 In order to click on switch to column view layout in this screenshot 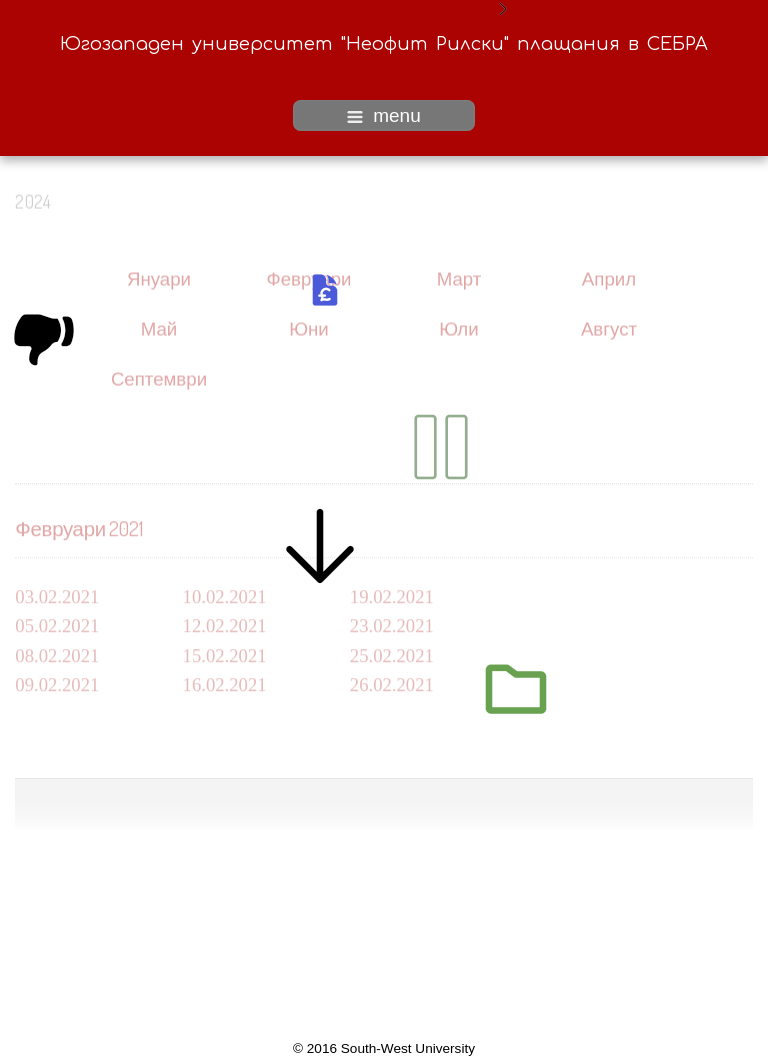, I will do `click(441, 447)`.